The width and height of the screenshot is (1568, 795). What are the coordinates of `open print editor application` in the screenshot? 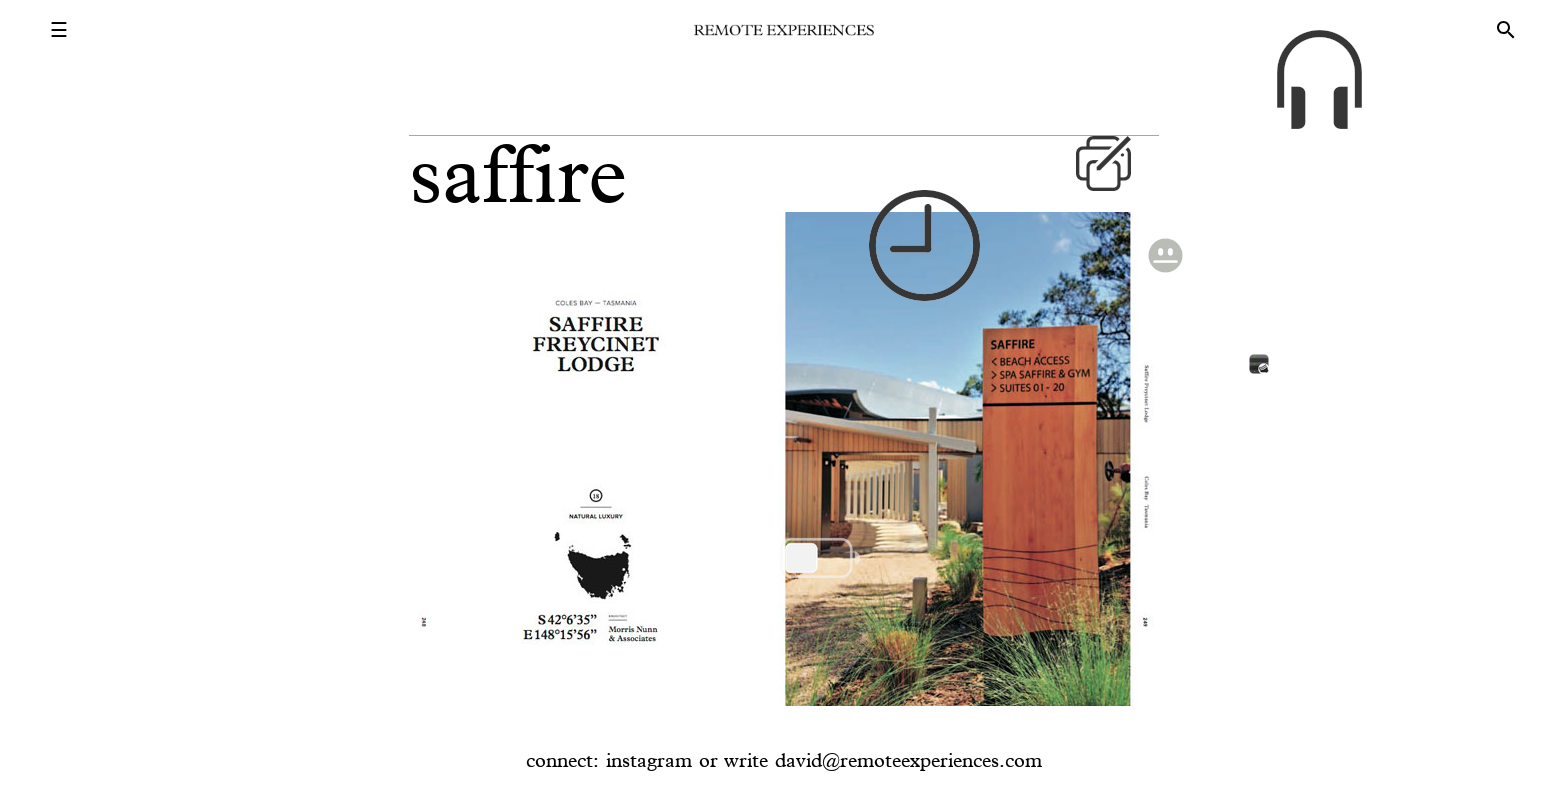 It's located at (1103, 163).